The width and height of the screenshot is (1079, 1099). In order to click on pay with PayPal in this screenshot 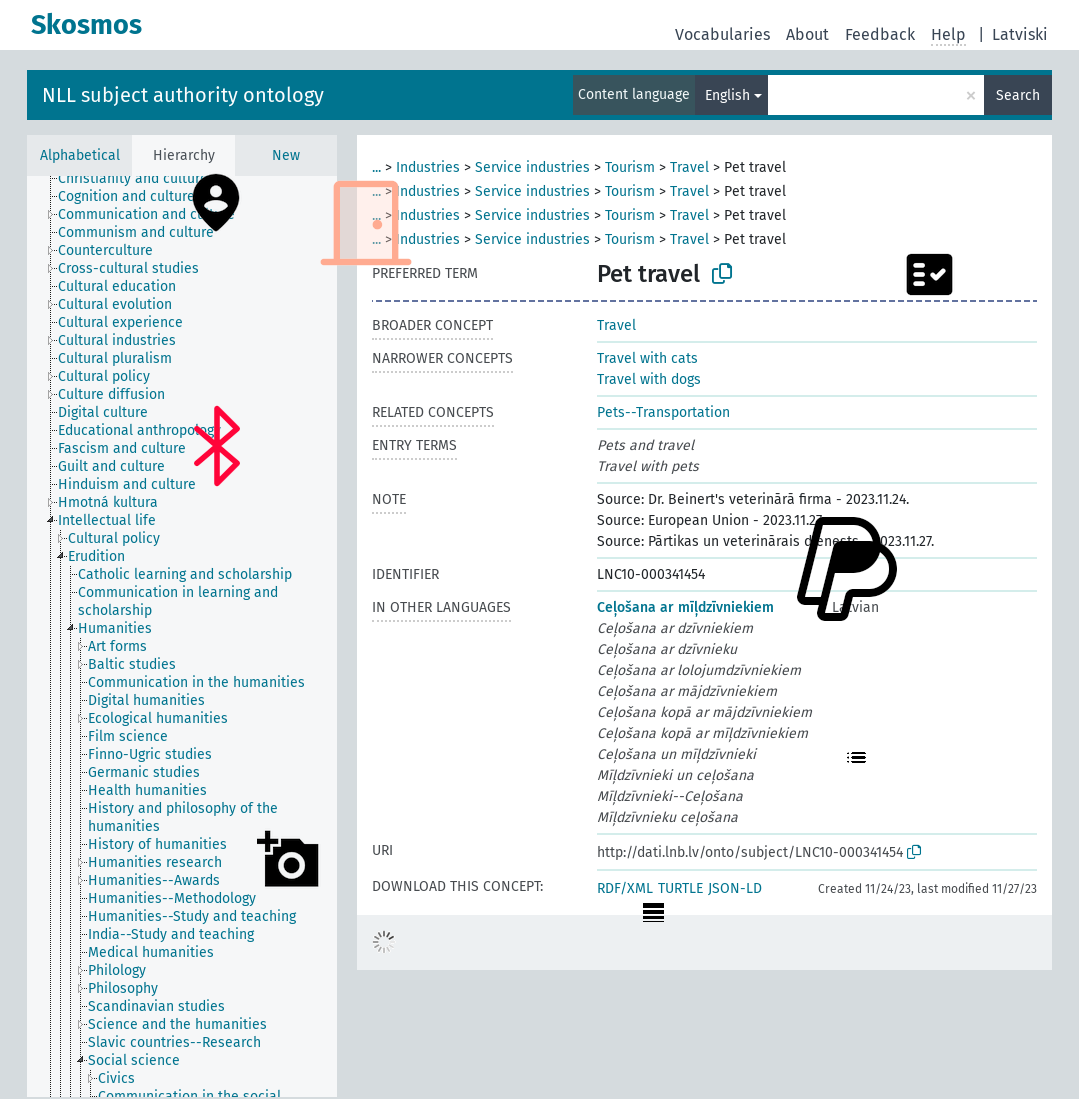, I will do `click(845, 569)`.